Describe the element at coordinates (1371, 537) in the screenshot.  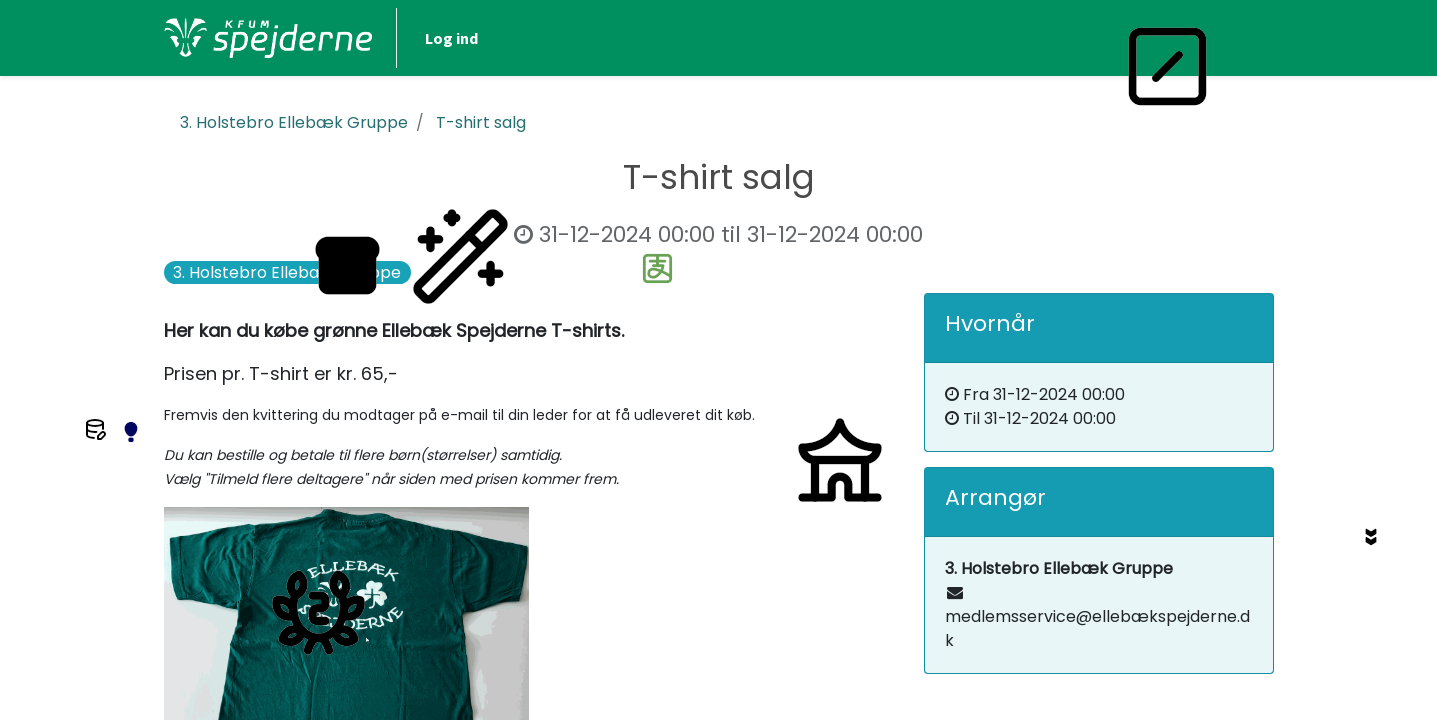
I see `view your earned badges or achievements` at that location.